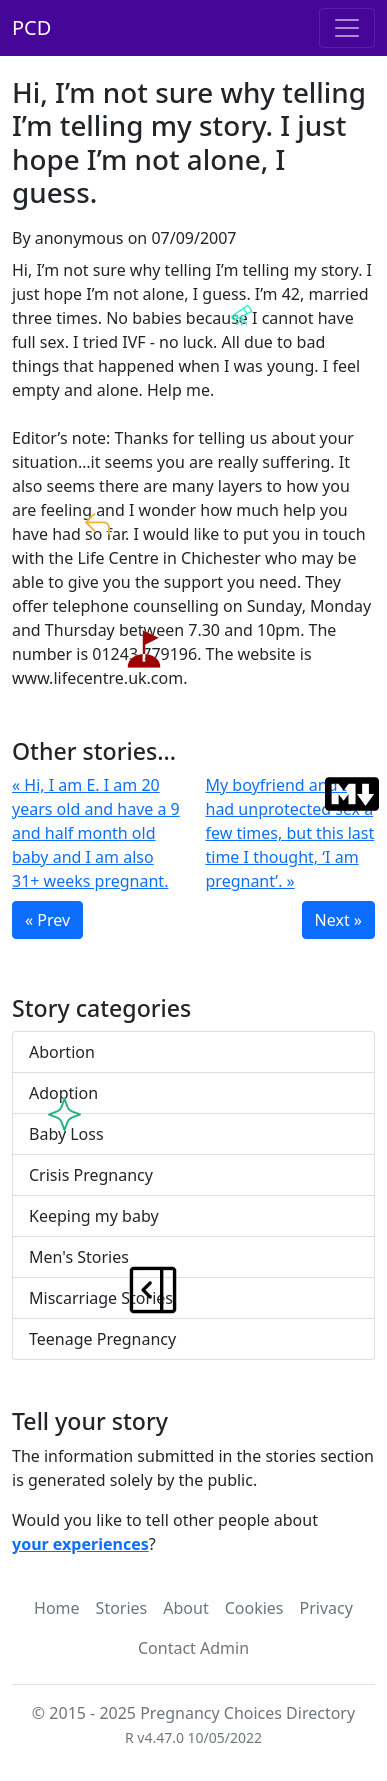 The height and width of the screenshot is (1781, 387). I want to click on explore or discover new content, so click(242, 315).